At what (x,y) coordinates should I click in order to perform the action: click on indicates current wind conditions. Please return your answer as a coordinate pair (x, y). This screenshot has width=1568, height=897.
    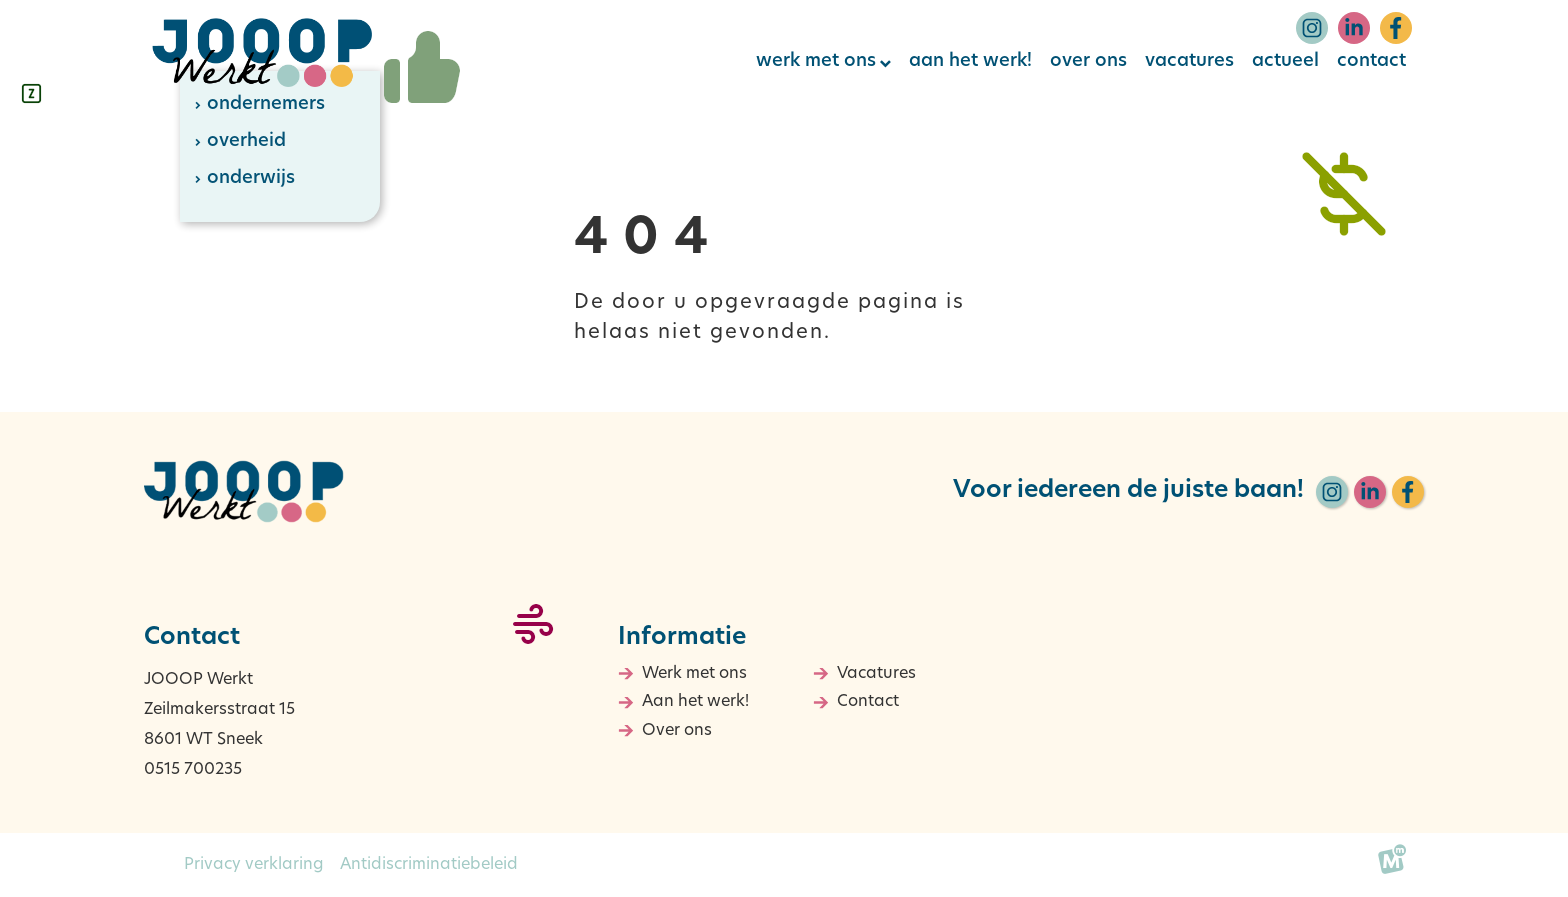
    Looking at the image, I should click on (533, 624).